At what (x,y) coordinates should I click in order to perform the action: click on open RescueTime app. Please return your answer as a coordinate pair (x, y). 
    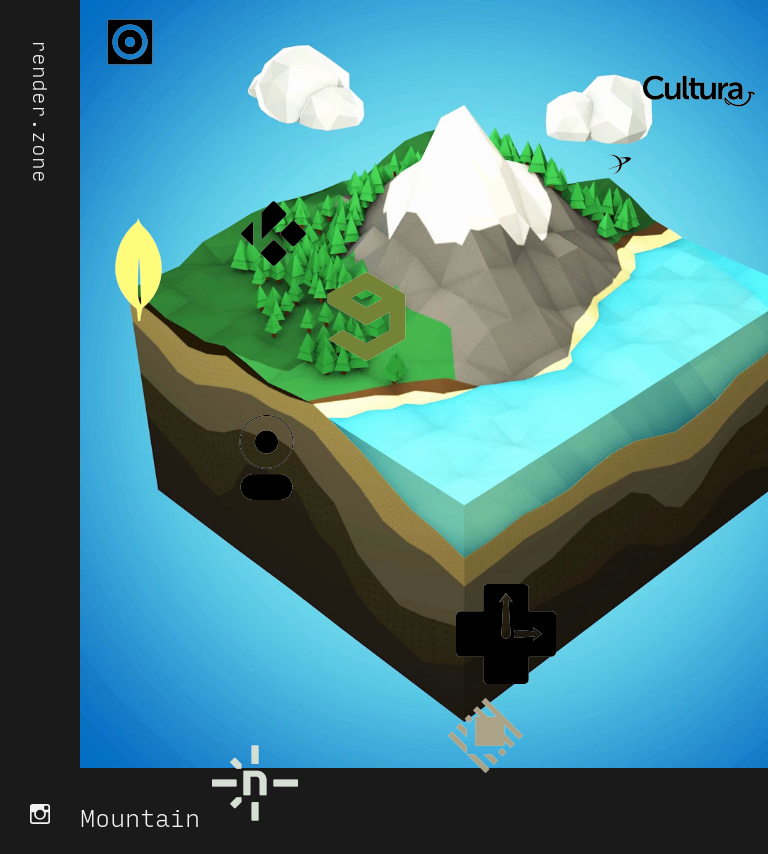
    Looking at the image, I should click on (506, 634).